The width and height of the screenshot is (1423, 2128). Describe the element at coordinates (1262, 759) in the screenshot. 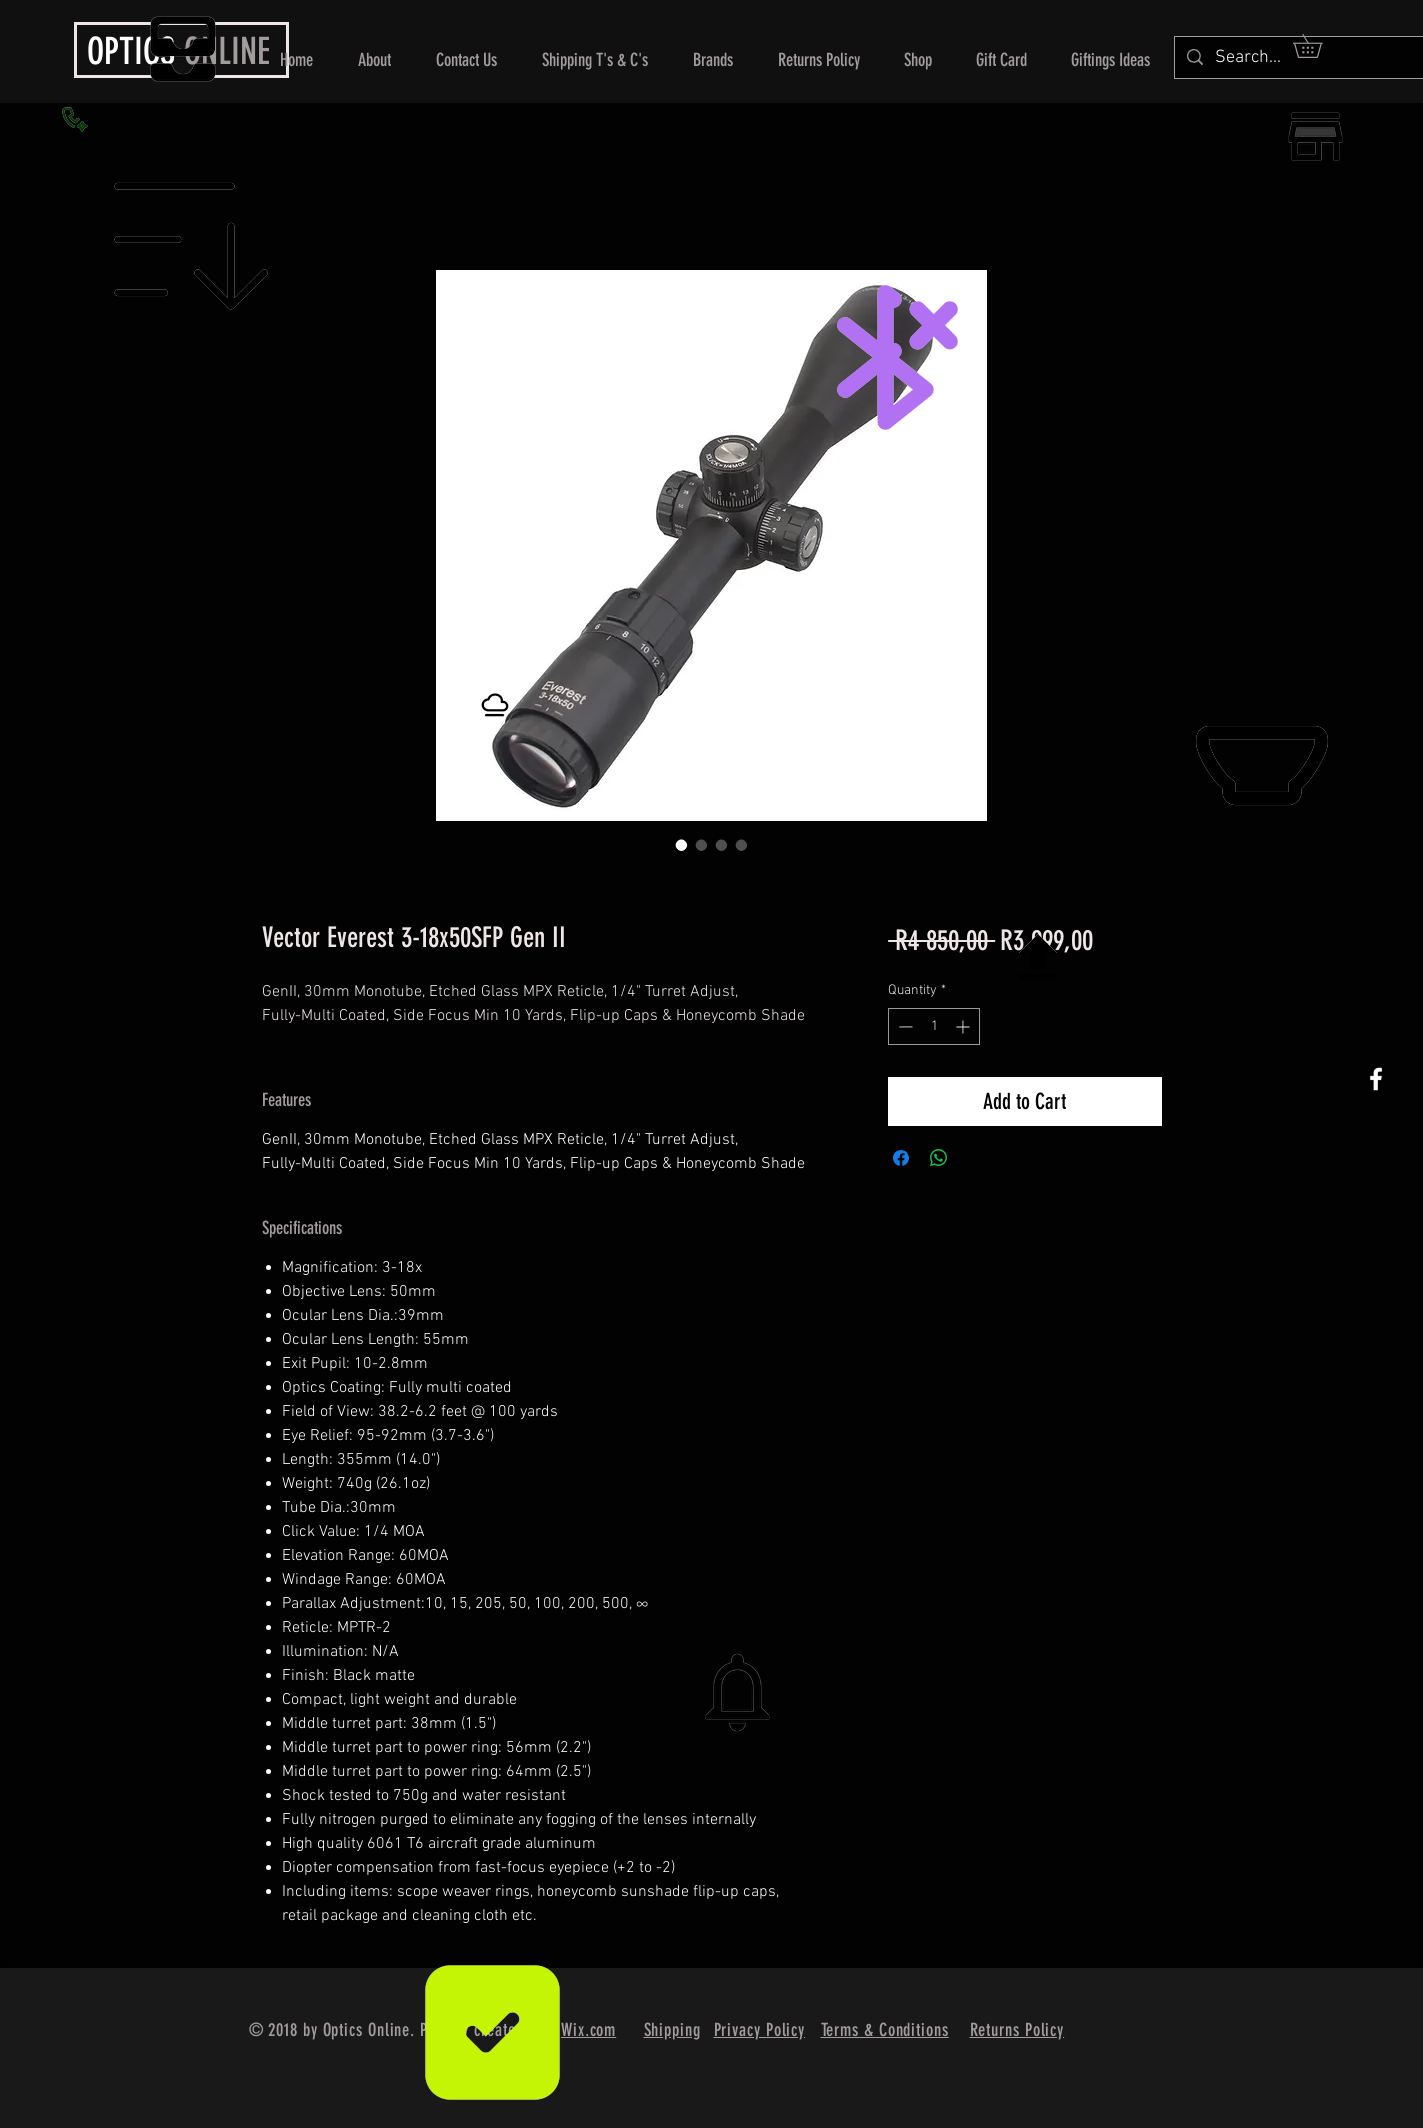

I see `access food or recipe features` at that location.